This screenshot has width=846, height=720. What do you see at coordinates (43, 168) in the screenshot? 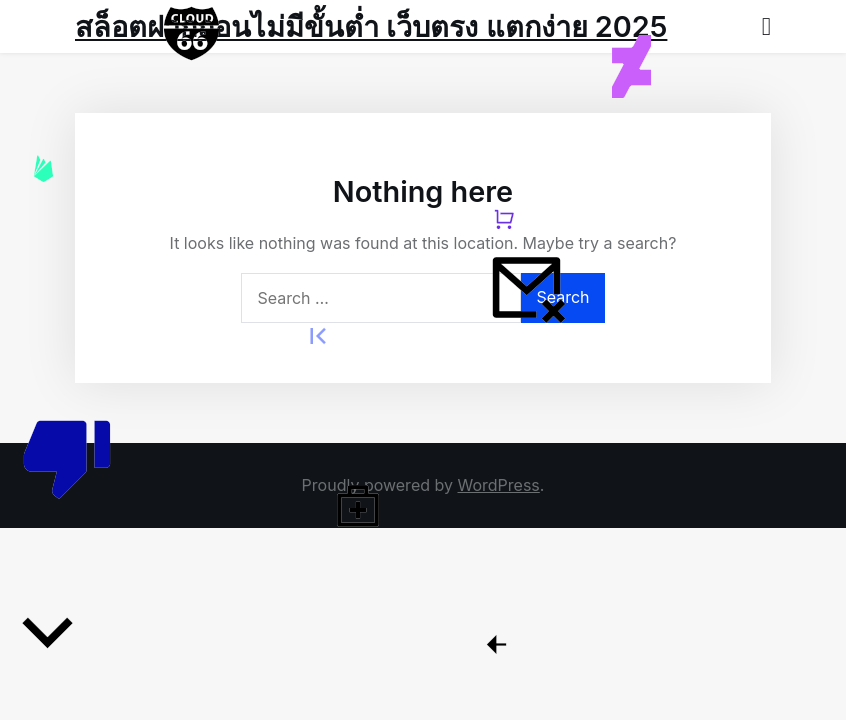
I see `Firebase platform logo` at bounding box center [43, 168].